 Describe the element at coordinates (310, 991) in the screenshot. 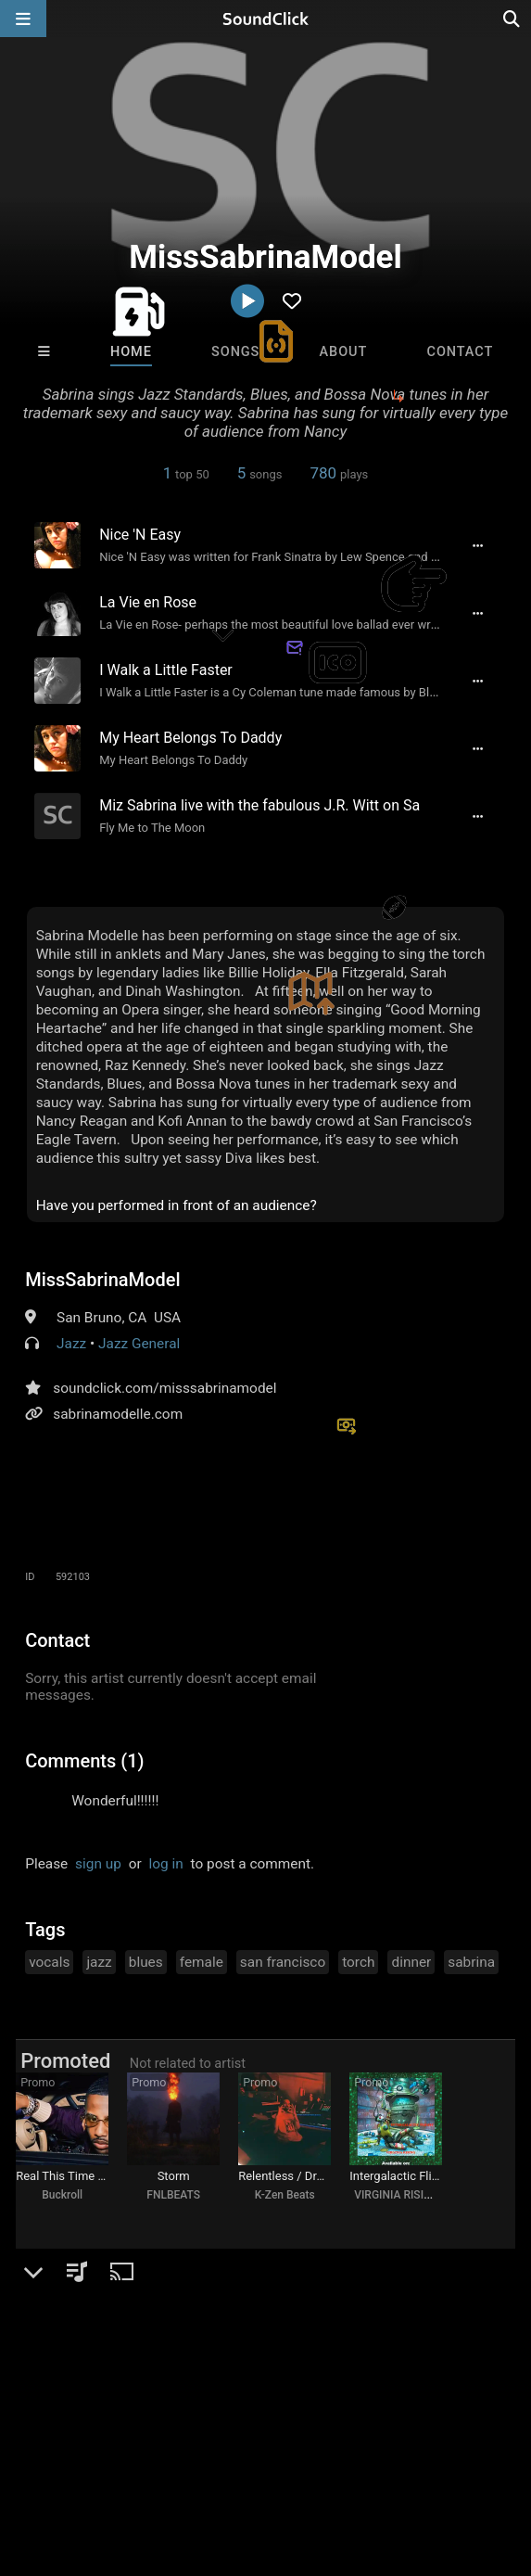

I see `upload or share your current map location` at that location.